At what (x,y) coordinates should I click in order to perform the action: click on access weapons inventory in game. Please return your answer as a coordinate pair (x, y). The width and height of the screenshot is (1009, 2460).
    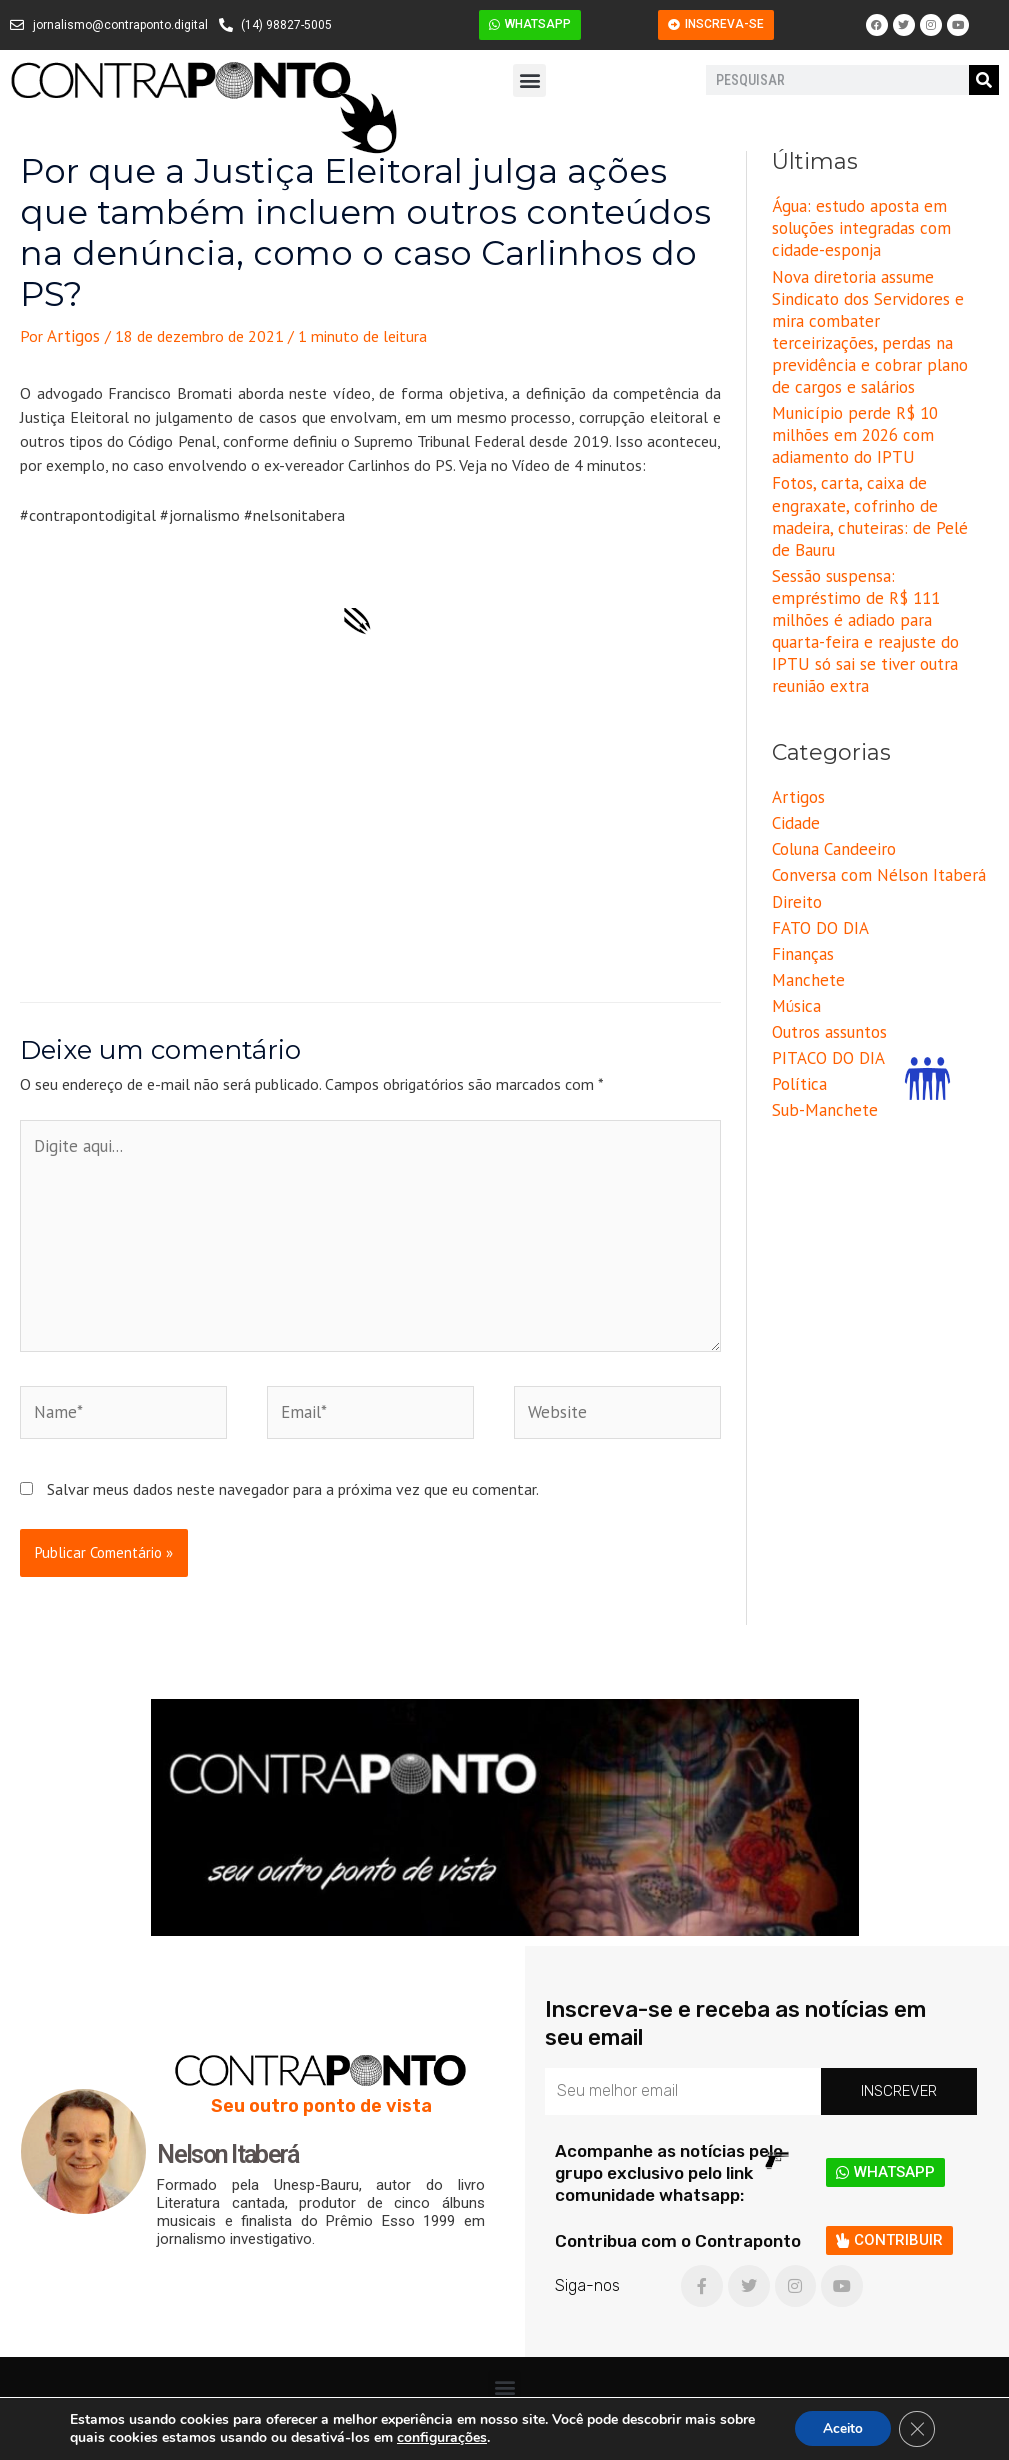
    Looking at the image, I should click on (777, 2160).